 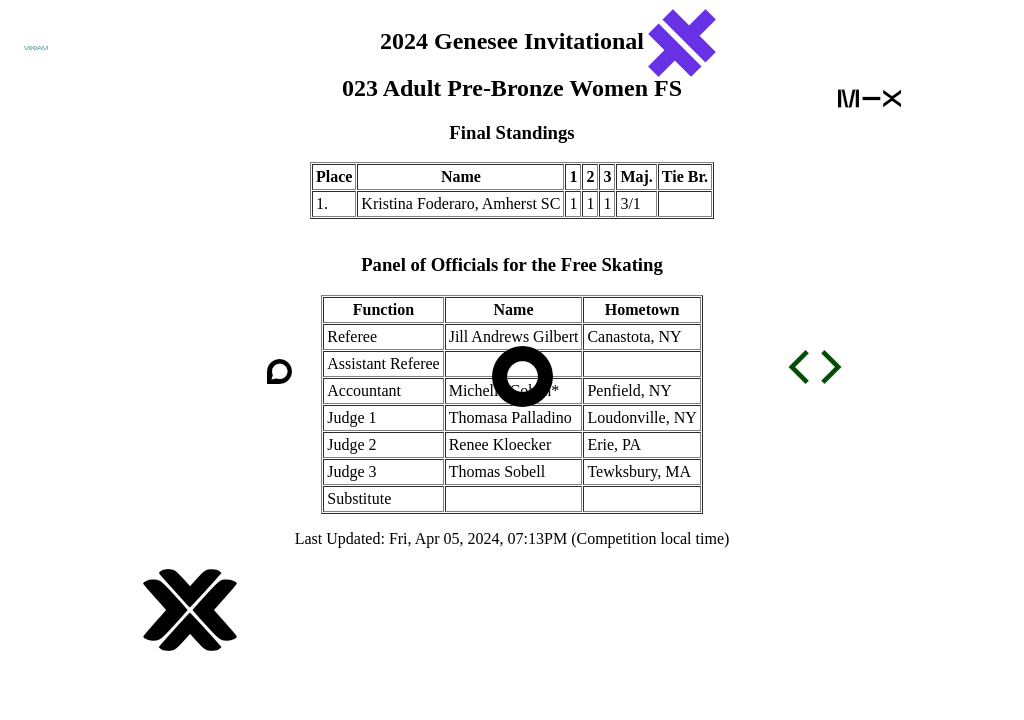 What do you see at coordinates (815, 367) in the screenshot?
I see `view or edit source code` at bounding box center [815, 367].